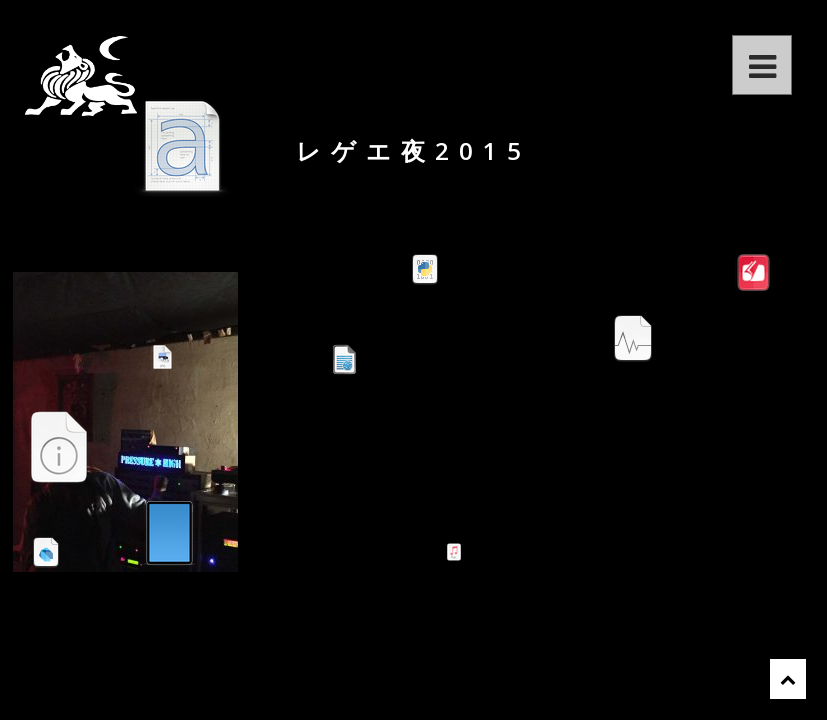  What do you see at coordinates (753, 272) in the screenshot?
I see `an EPS image file` at bounding box center [753, 272].